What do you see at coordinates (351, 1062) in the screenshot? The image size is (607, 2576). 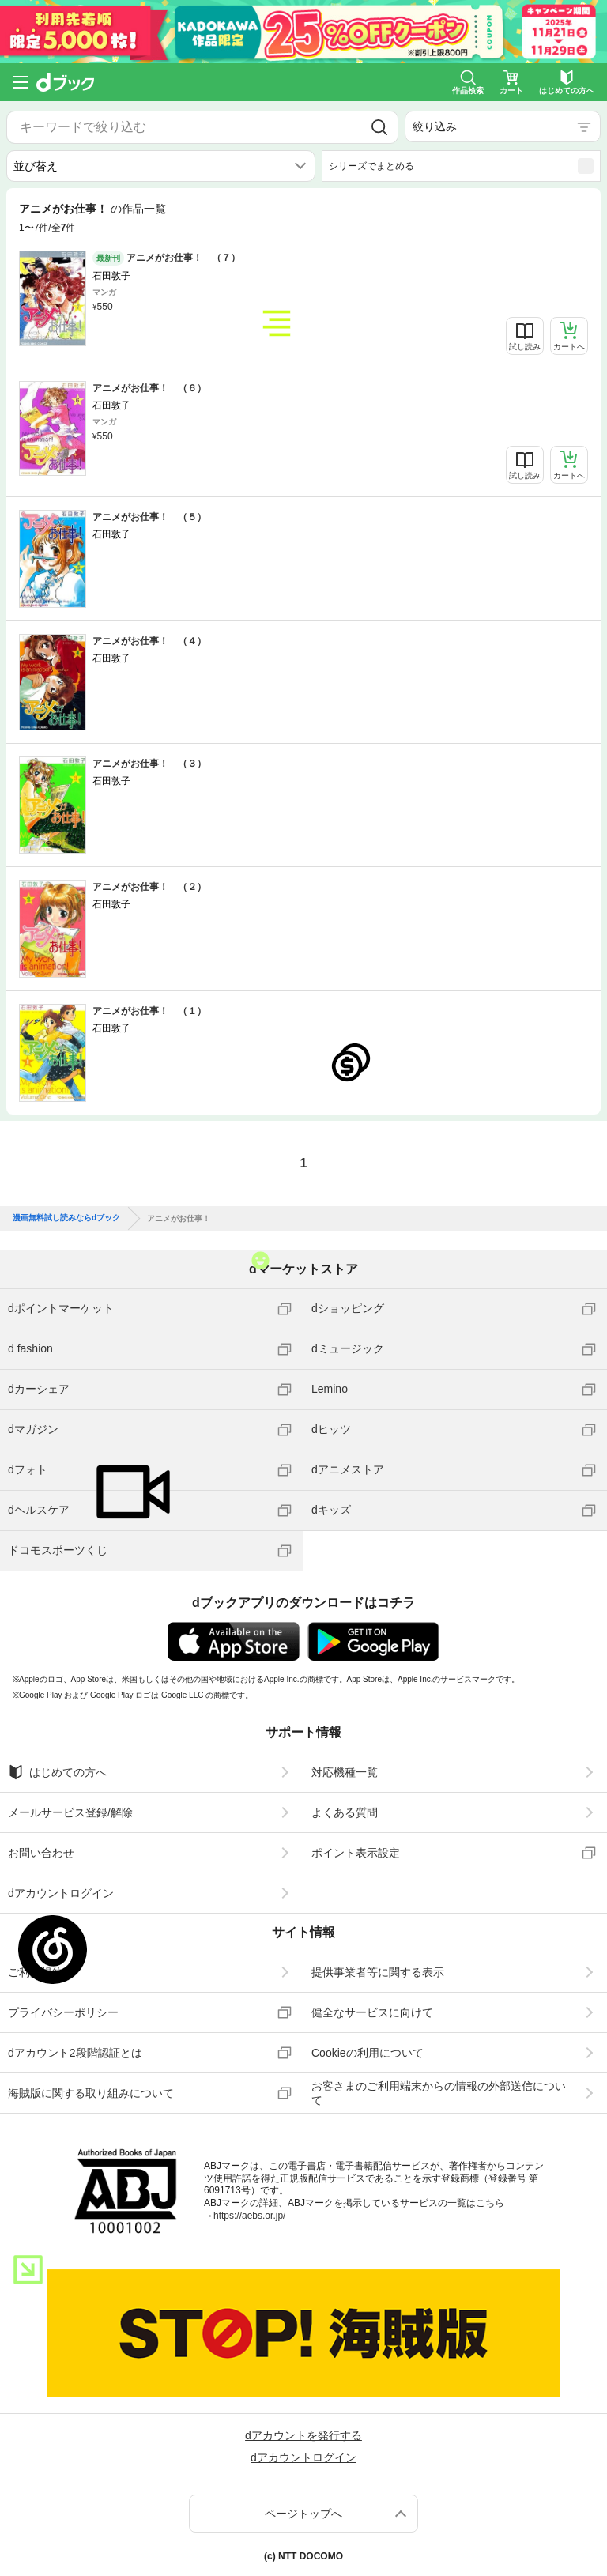 I see `view your coin balance or currency` at bounding box center [351, 1062].